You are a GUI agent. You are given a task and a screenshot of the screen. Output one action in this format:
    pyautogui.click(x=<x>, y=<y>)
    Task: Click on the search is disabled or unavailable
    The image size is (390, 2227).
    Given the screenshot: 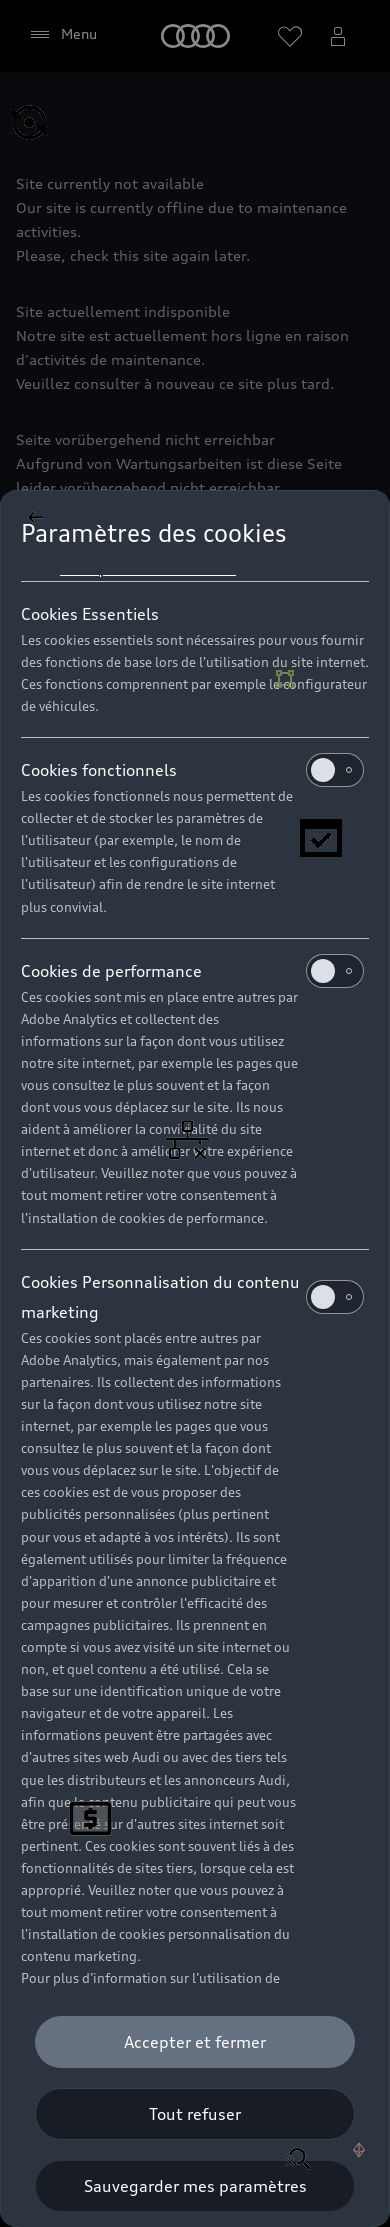 What is the action you would take?
    pyautogui.click(x=300, y=2159)
    